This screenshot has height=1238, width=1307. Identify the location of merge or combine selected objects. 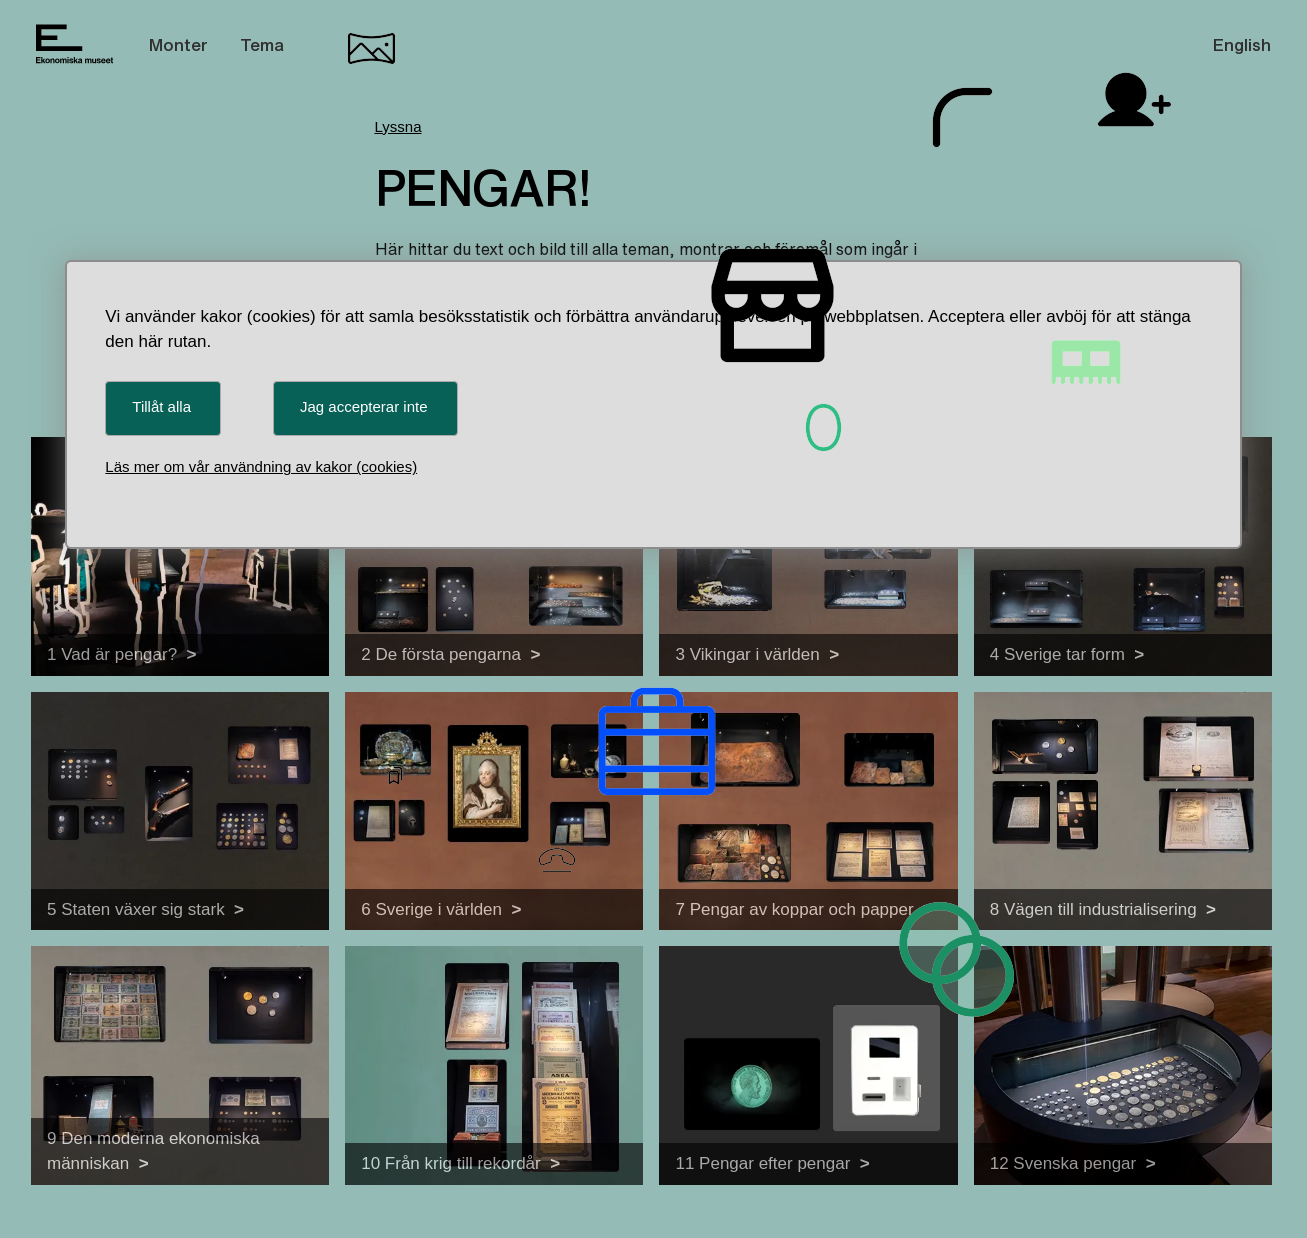
(956, 959).